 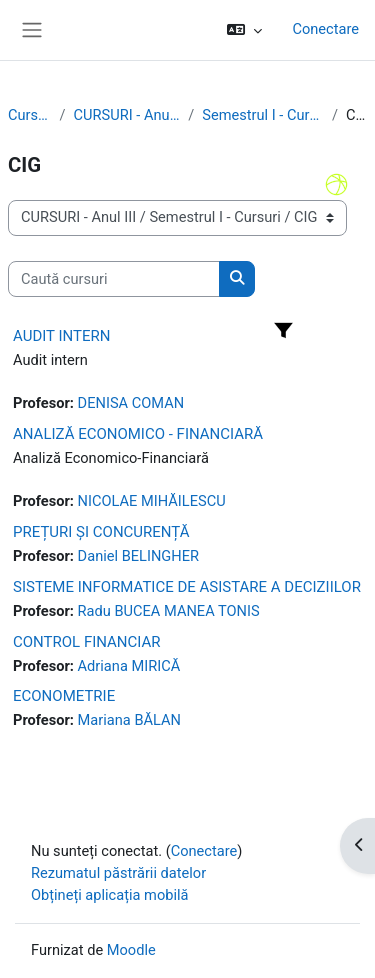 I want to click on access games or entertainment section, so click(x=336, y=184).